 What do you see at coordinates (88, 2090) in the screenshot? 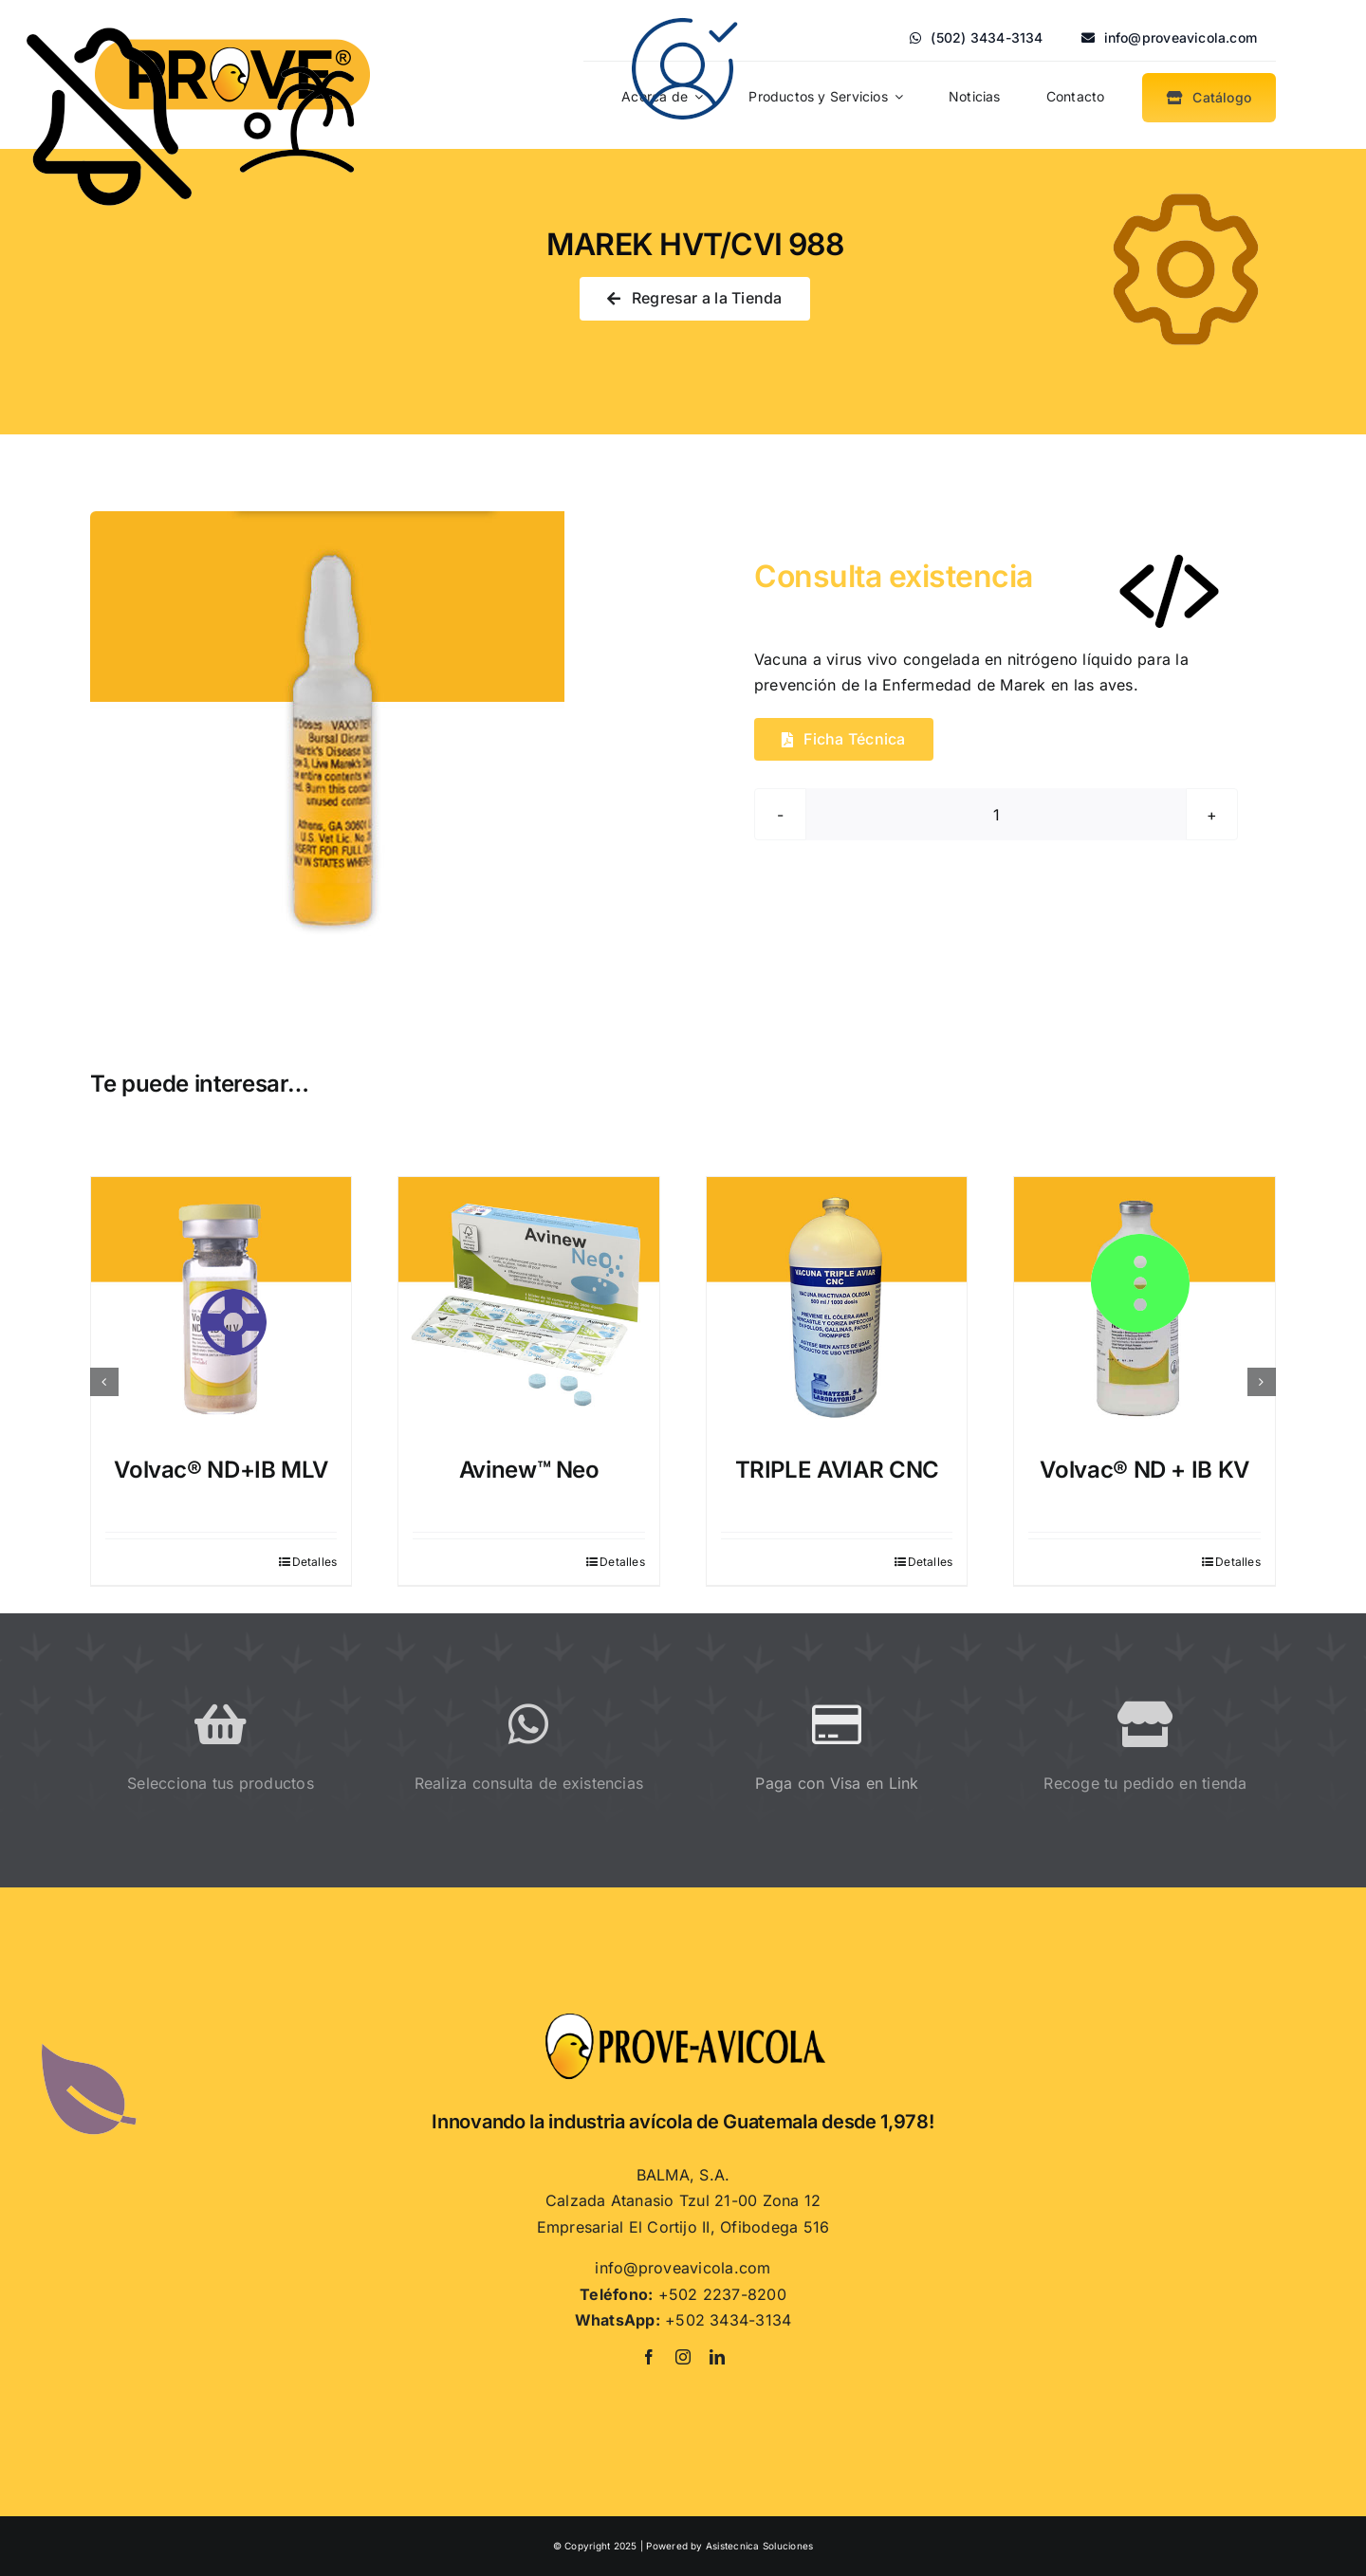
I see `indicates eco-friendly or sustainable option` at bounding box center [88, 2090].